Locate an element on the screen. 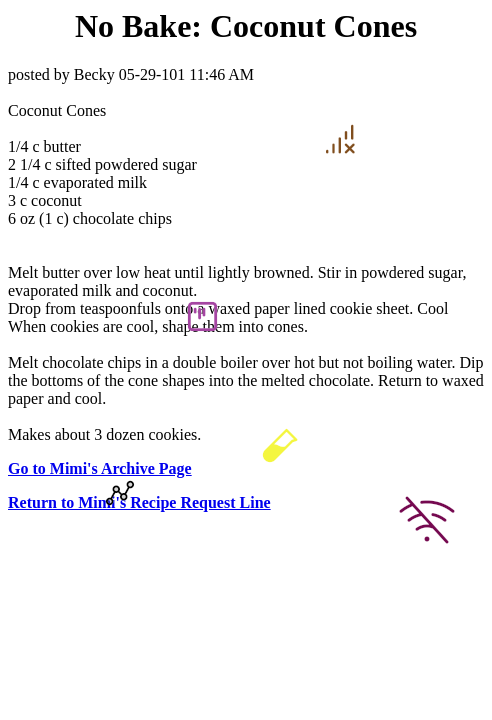 Image resolution: width=492 pixels, height=720 pixels. align content to top-left corner is located at coordinates (202, 316).